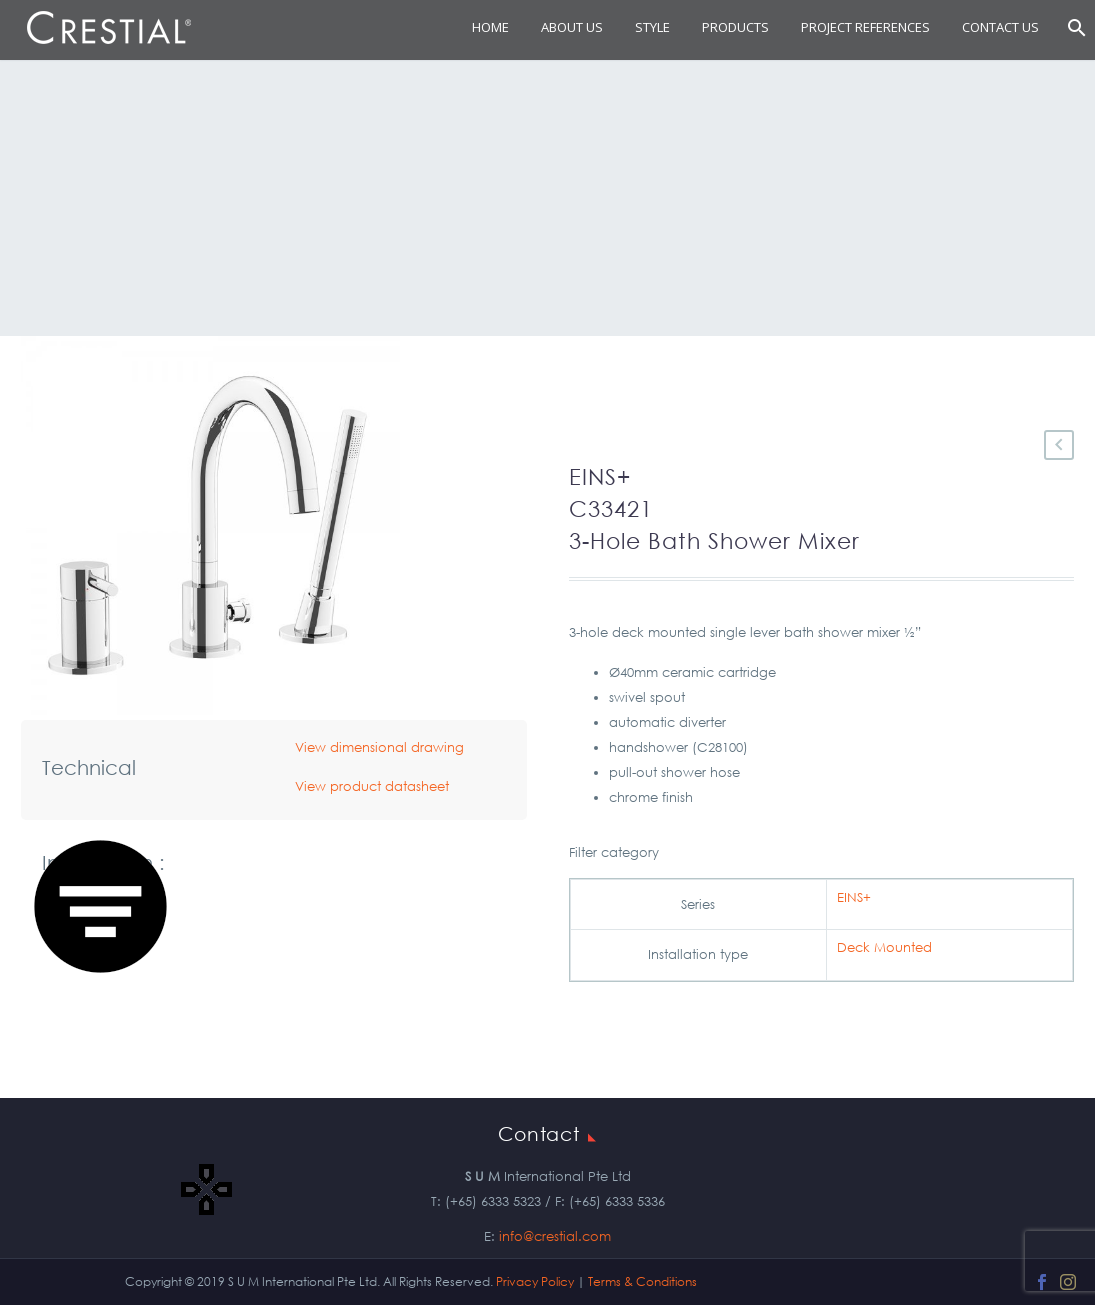 The image size is (1095, 1305). What do you see at coordinates (100, 906) in the screenshot?
I see `filter or sort content` at bounding box center [100, 906].